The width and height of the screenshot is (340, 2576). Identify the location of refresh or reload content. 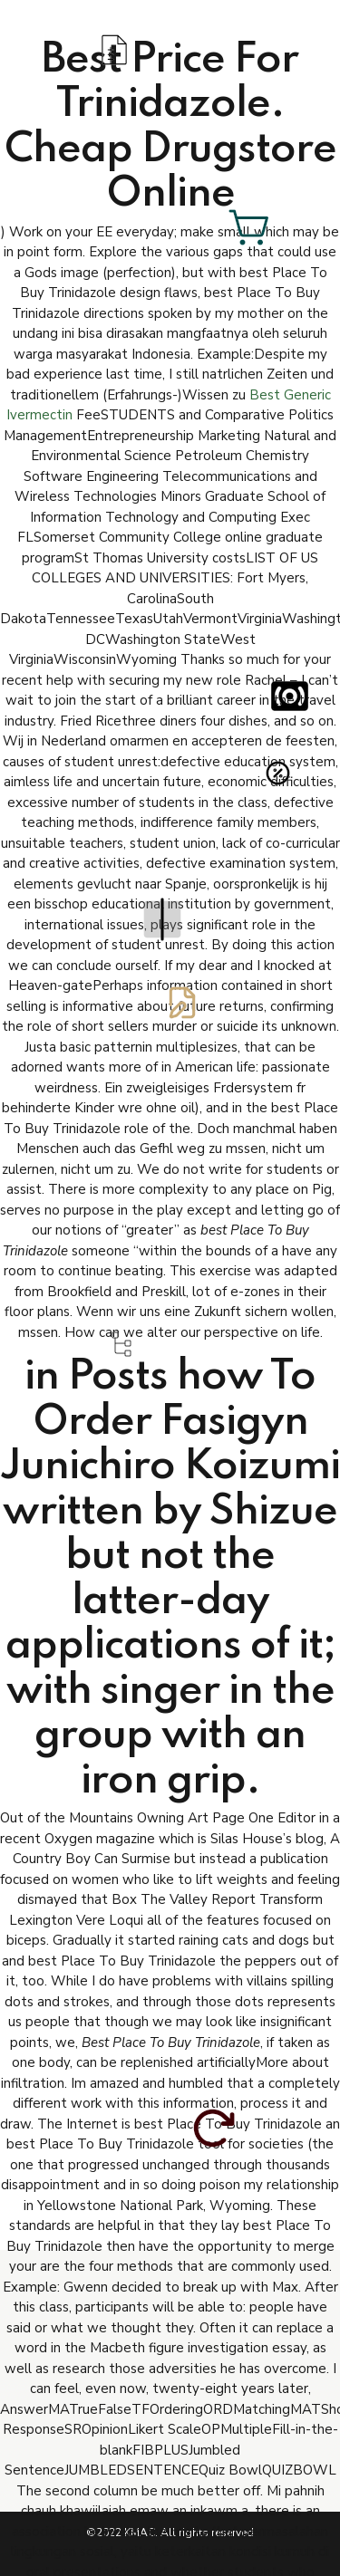
(212, 2128).